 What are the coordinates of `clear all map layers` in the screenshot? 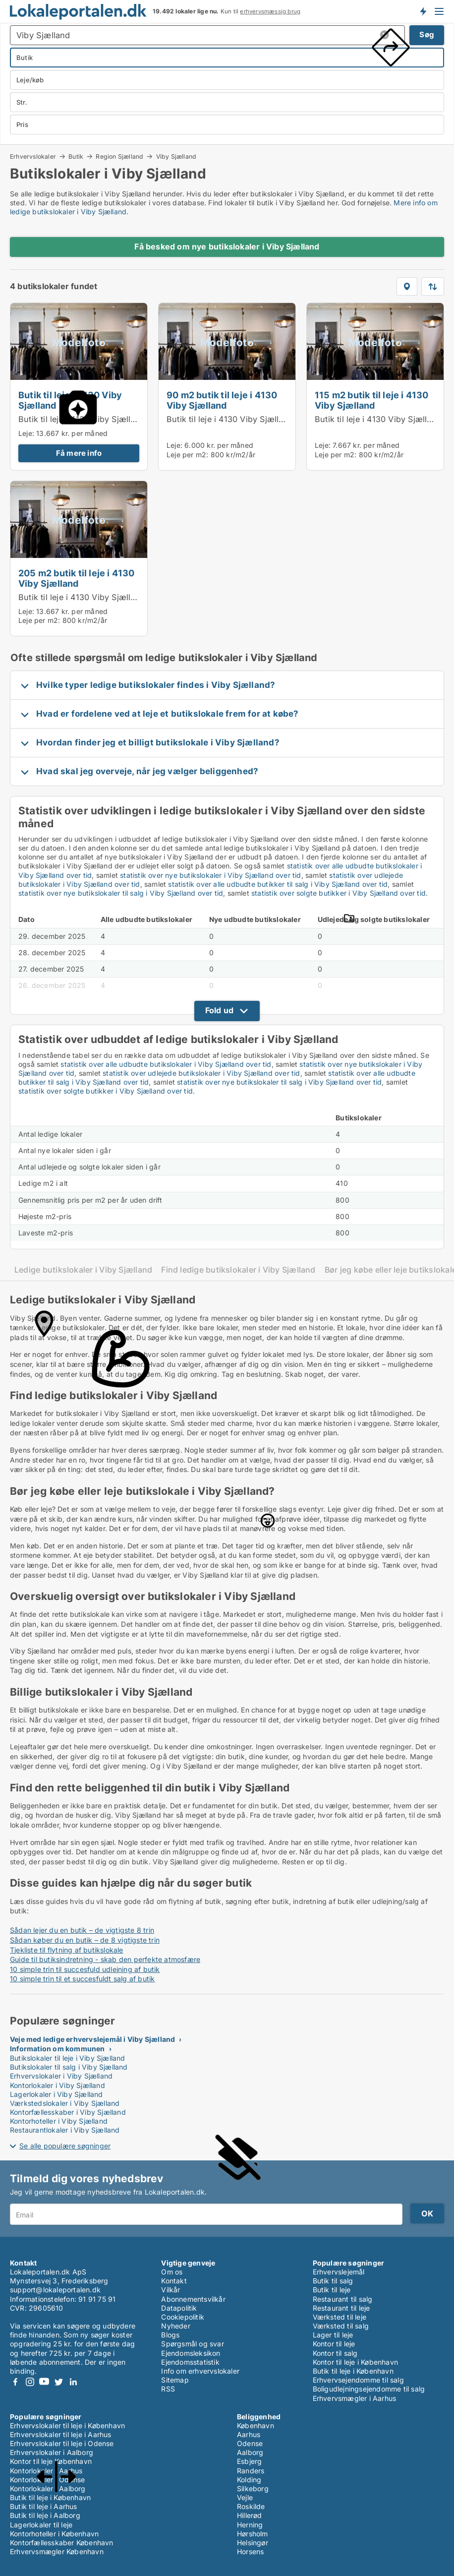 It's located at (238, 2160).